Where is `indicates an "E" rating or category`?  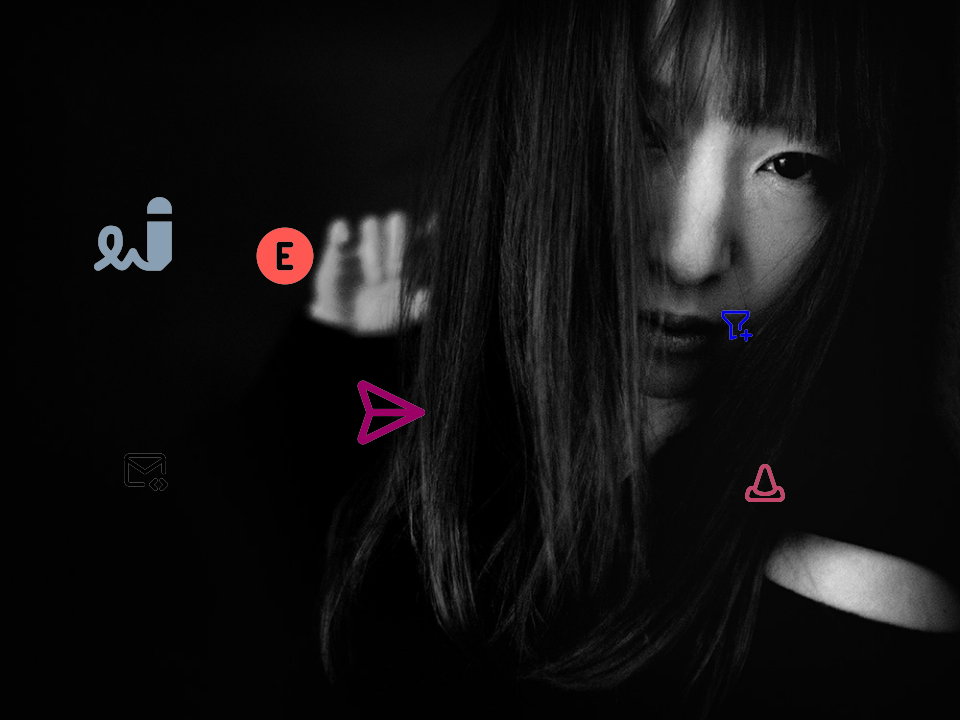 indicates an "E" rating or category is located at coordinates (285, 256).